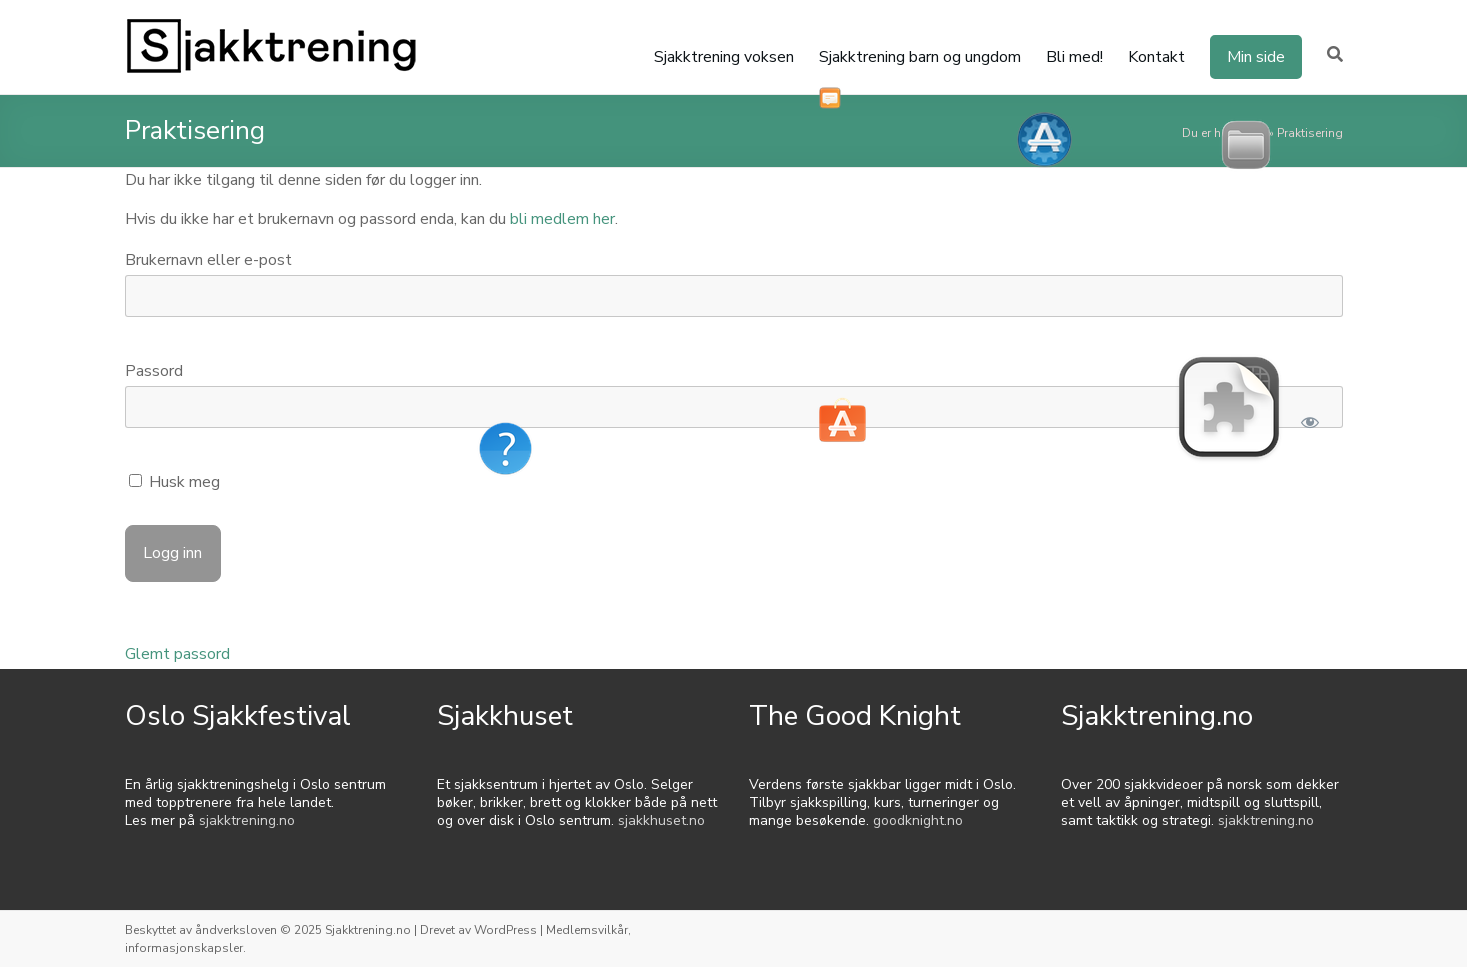 This screenshot has width=1467, height=967. What do you see at coordinates (1044, 139) in the screenshot?
I see `open software properties or settings` at bounding box center [1044, 139].